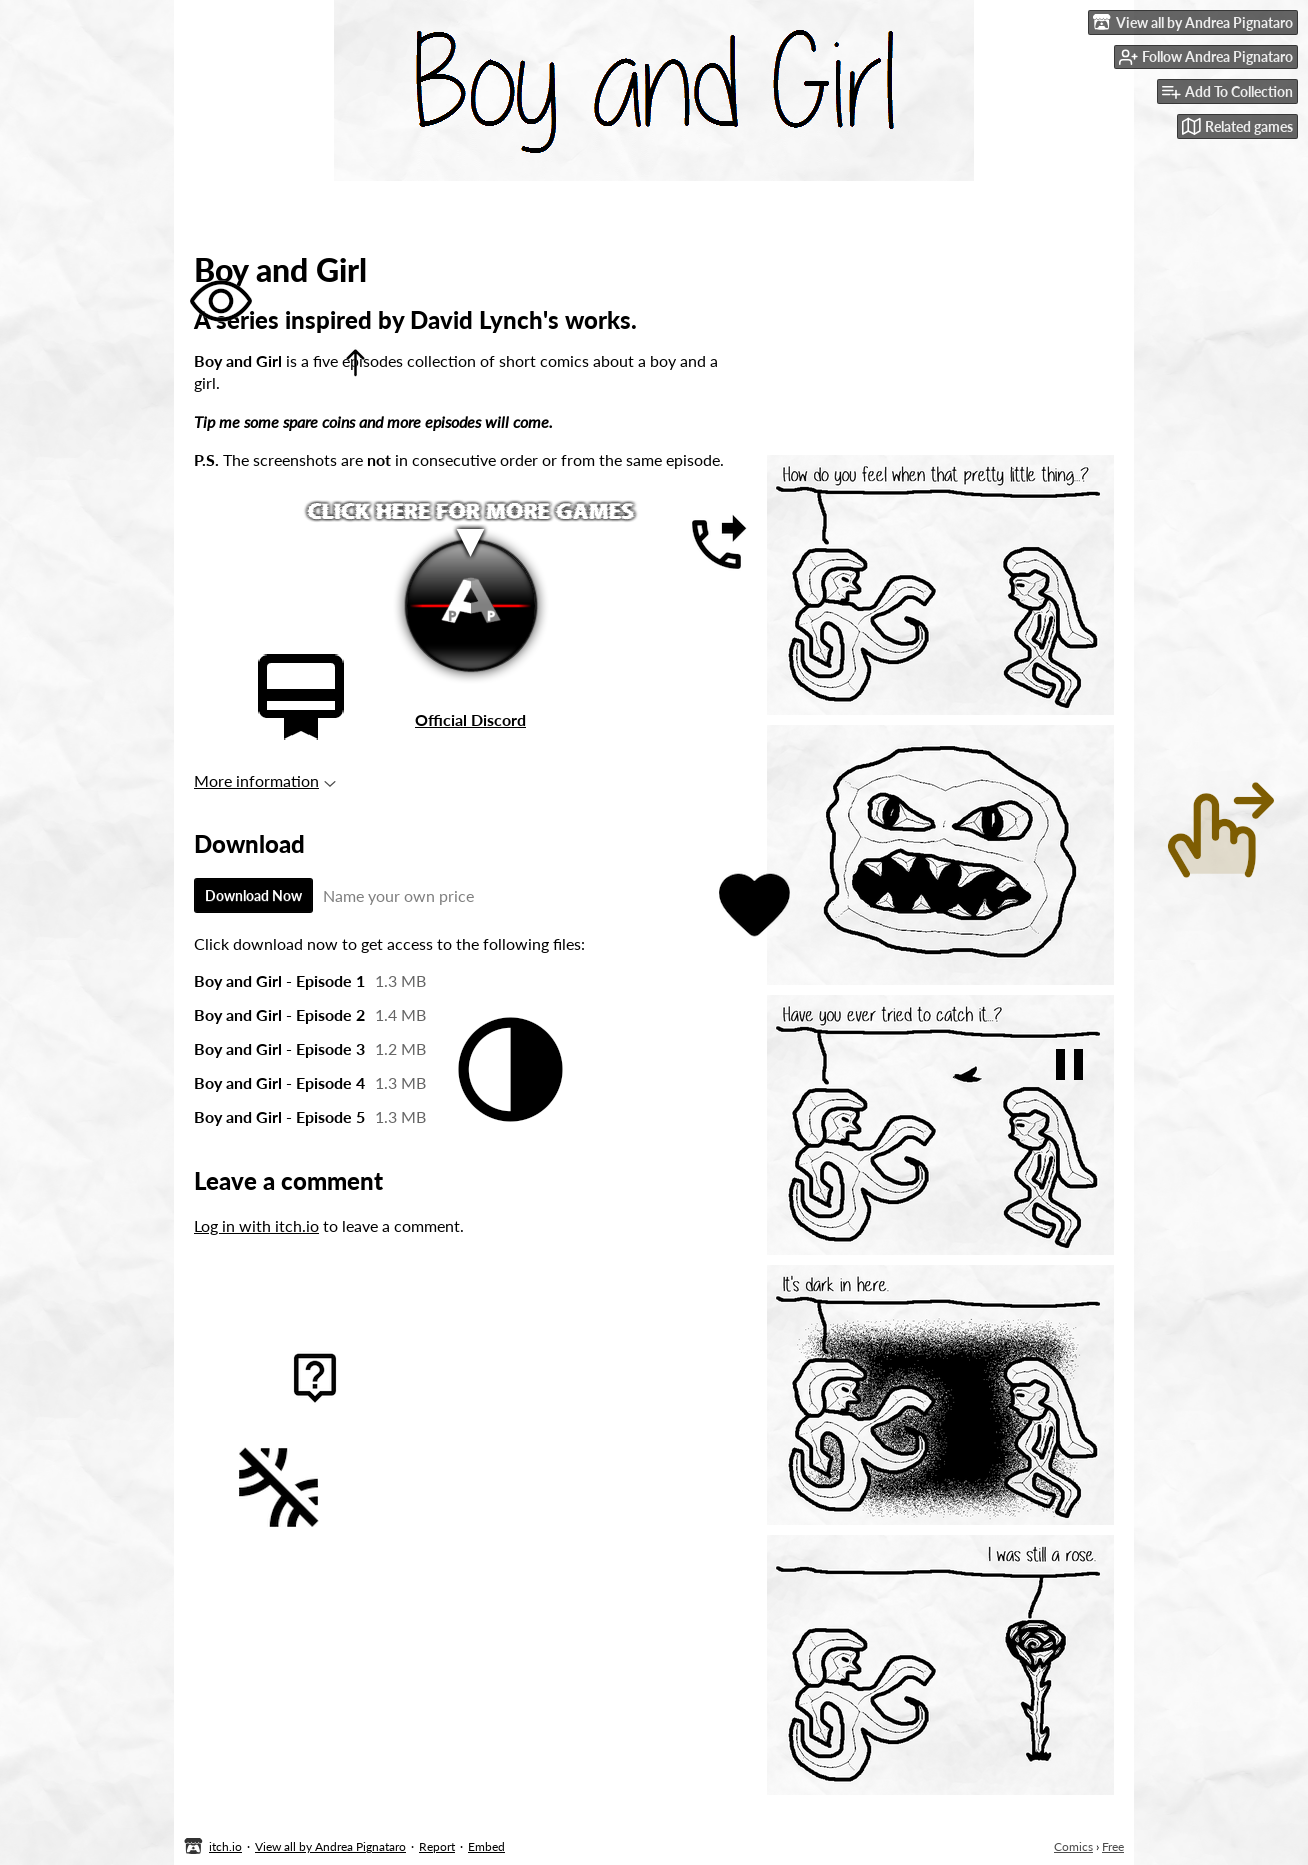 This screenshot has width=1308, height=1865. What do you see at coordinates (754, 905) in the screenshot?
I see `add to favorites` at bounding box center [754, 905].